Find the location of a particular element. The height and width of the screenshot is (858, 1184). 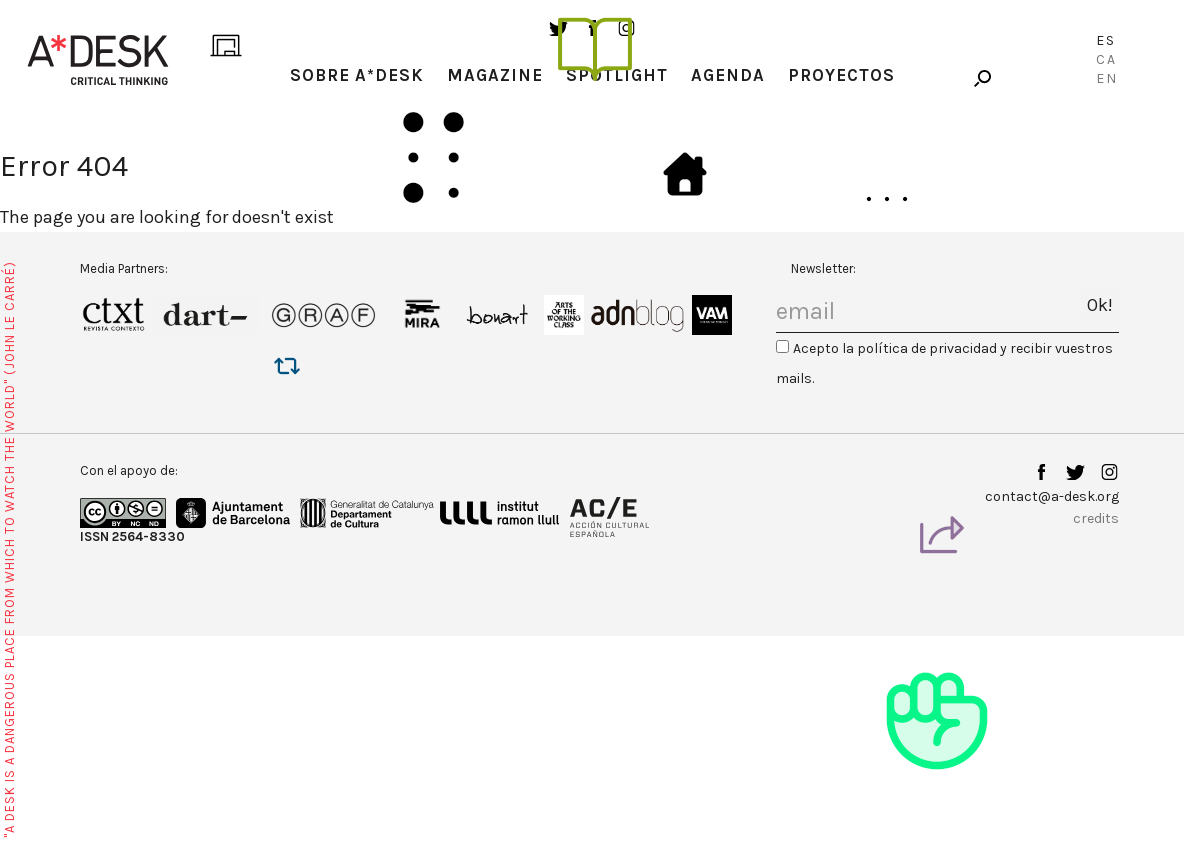

go to home screen is located at coordinates (685, 174).